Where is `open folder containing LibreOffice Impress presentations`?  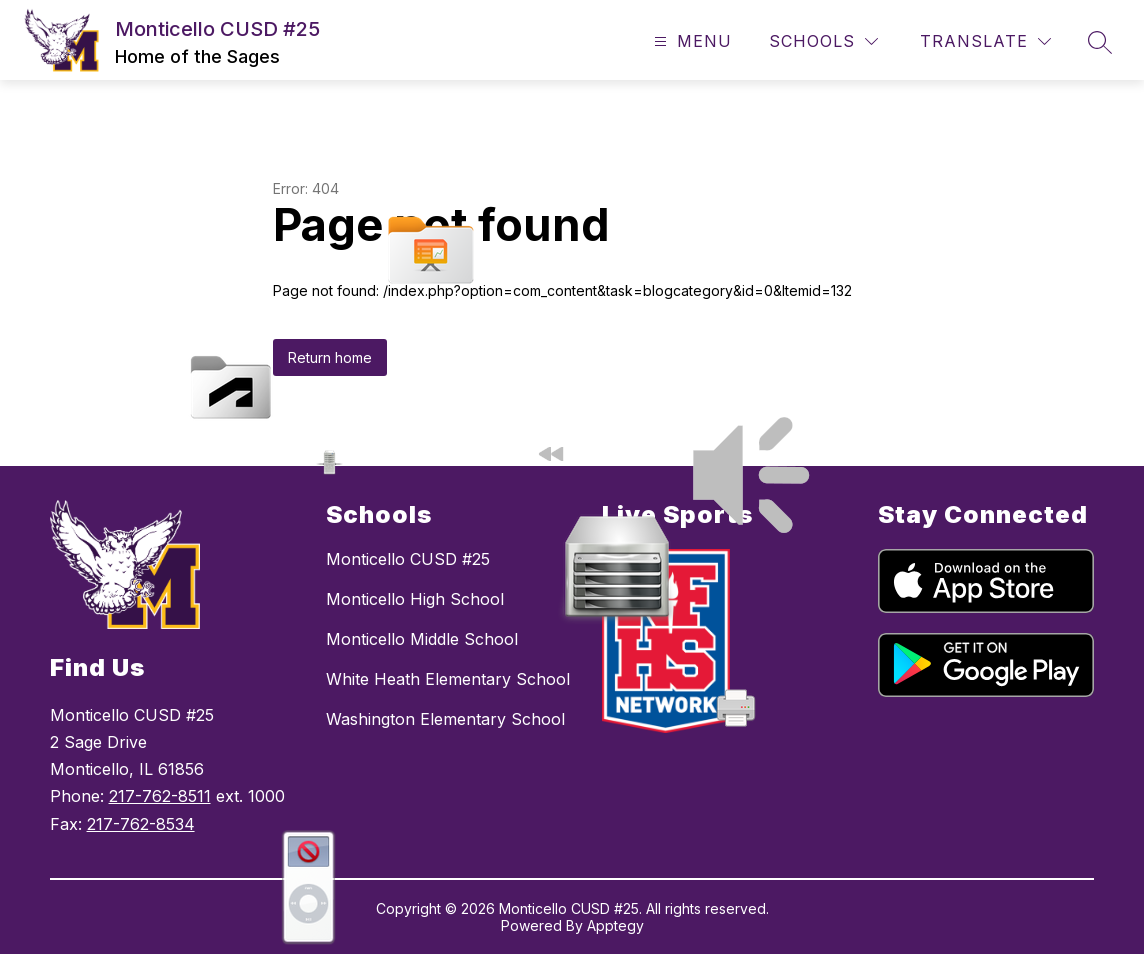 open folder containing LibreOffice Impress presentations is located at coordinates (430, 252).